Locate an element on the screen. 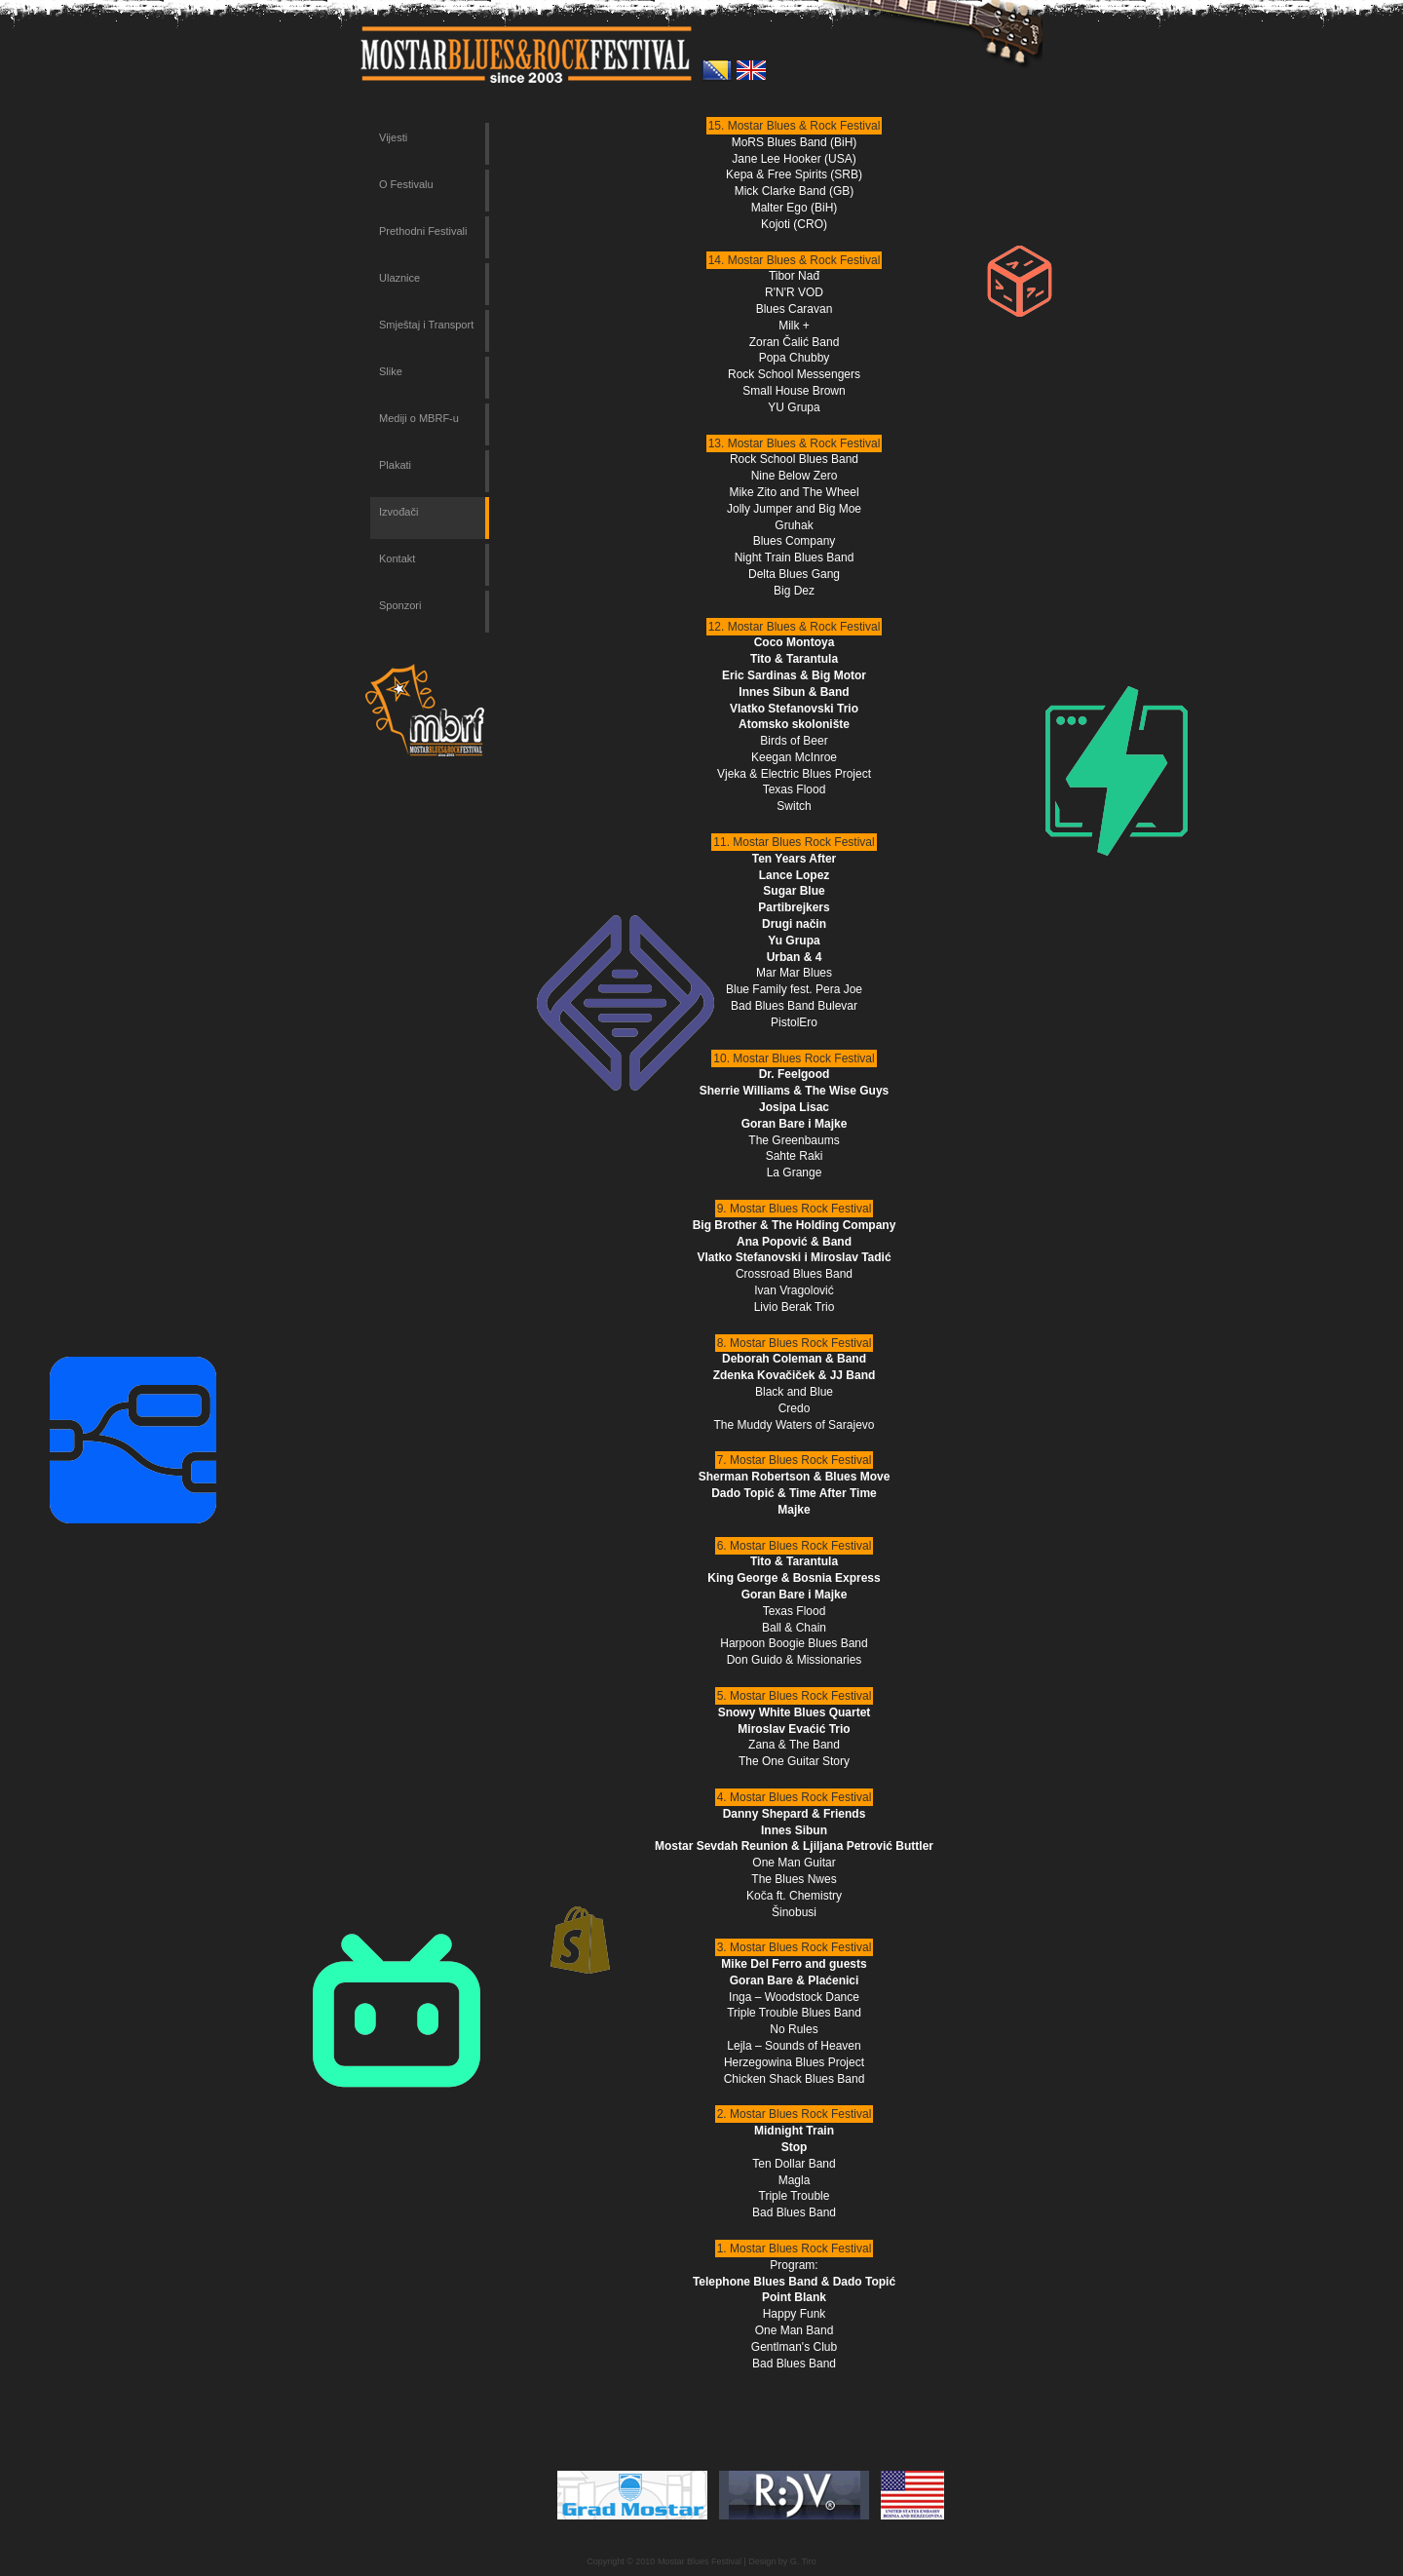 This screenshot has height=2576, width=1403. open the Local app is located at coordinates (626, 1003).